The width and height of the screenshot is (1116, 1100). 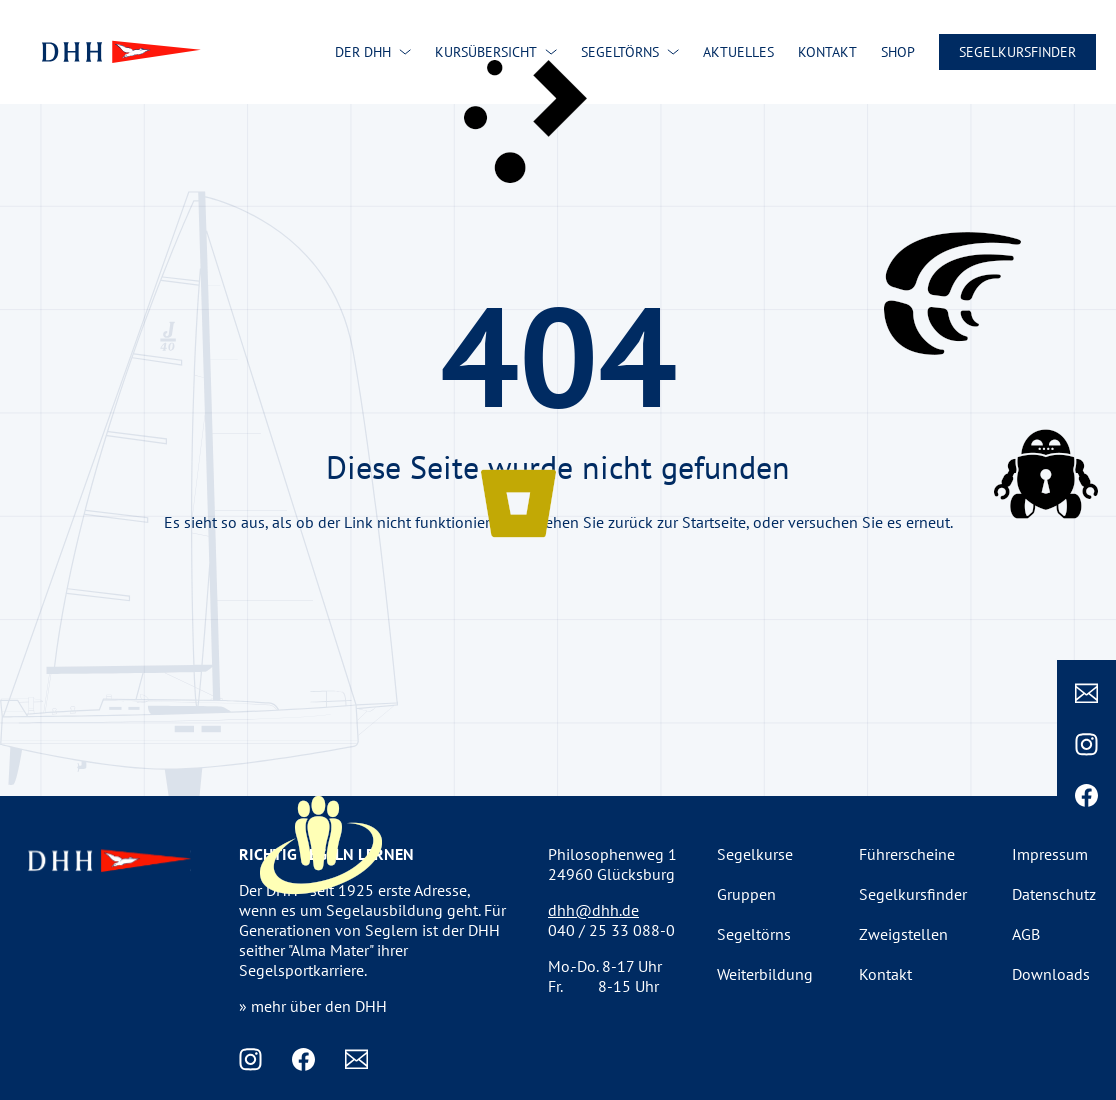 I want to click on draugiem.lv social network logo, so click(x=321, y=845).